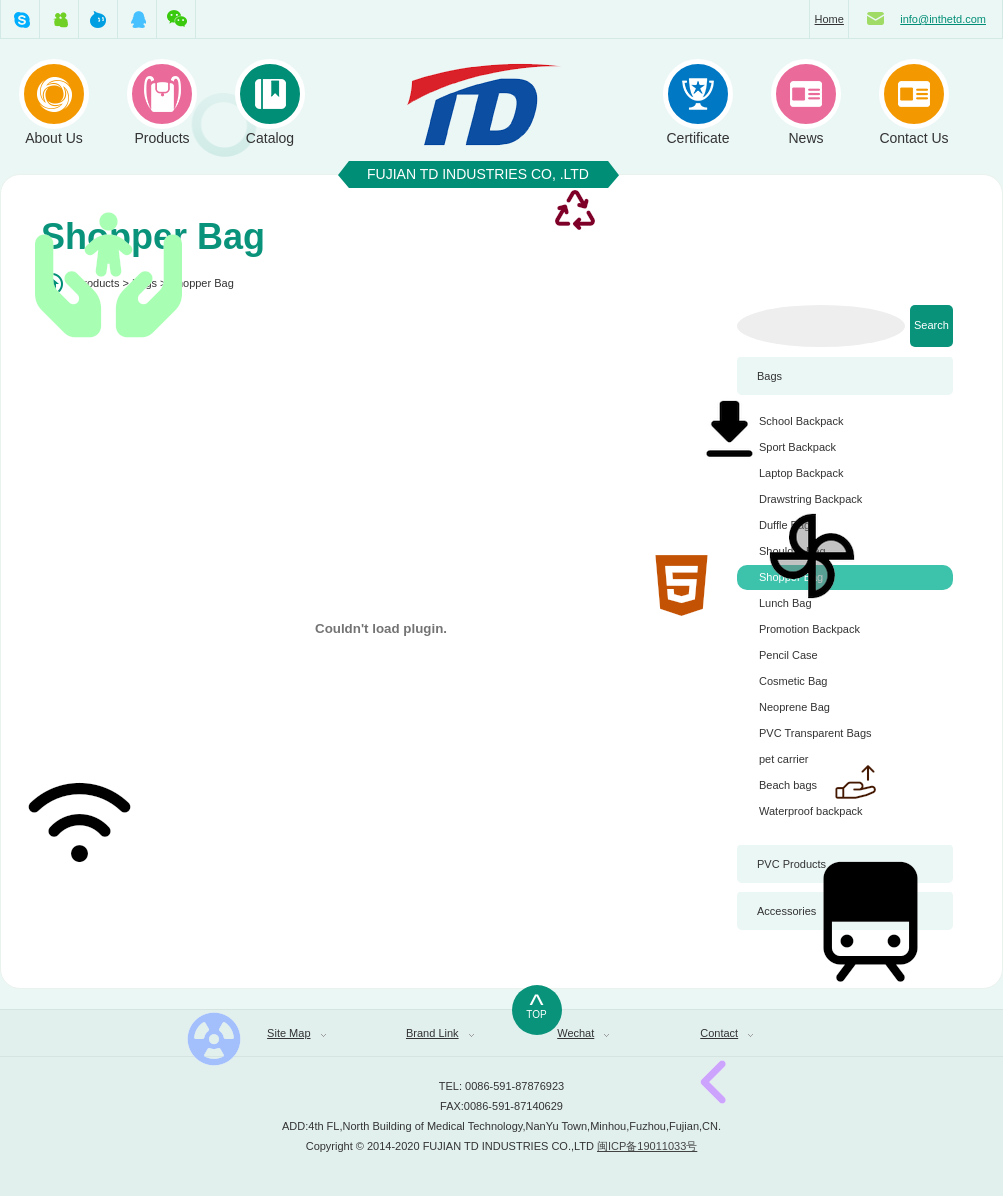  What do you see at coordinates (812, 556) in the screenshot?
I see `access toys or games section` at bounding box center [812, 556].